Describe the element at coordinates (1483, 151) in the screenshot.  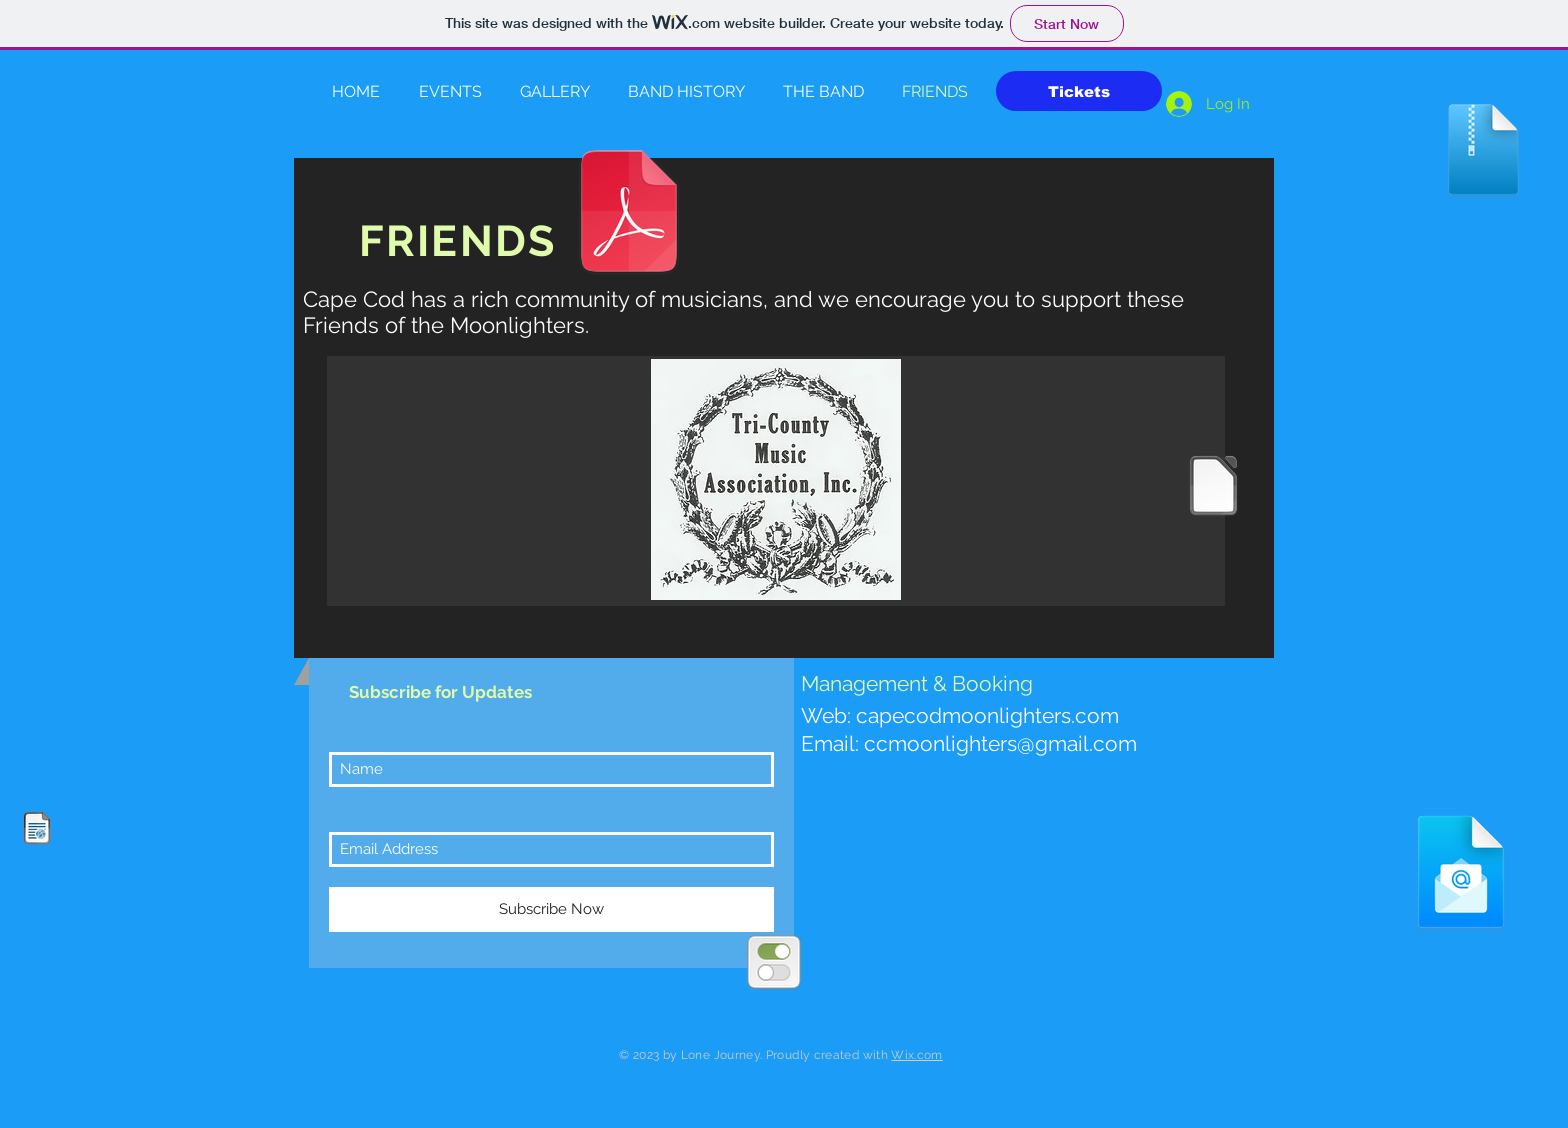
I see `an archive file in .ar format` at that location.